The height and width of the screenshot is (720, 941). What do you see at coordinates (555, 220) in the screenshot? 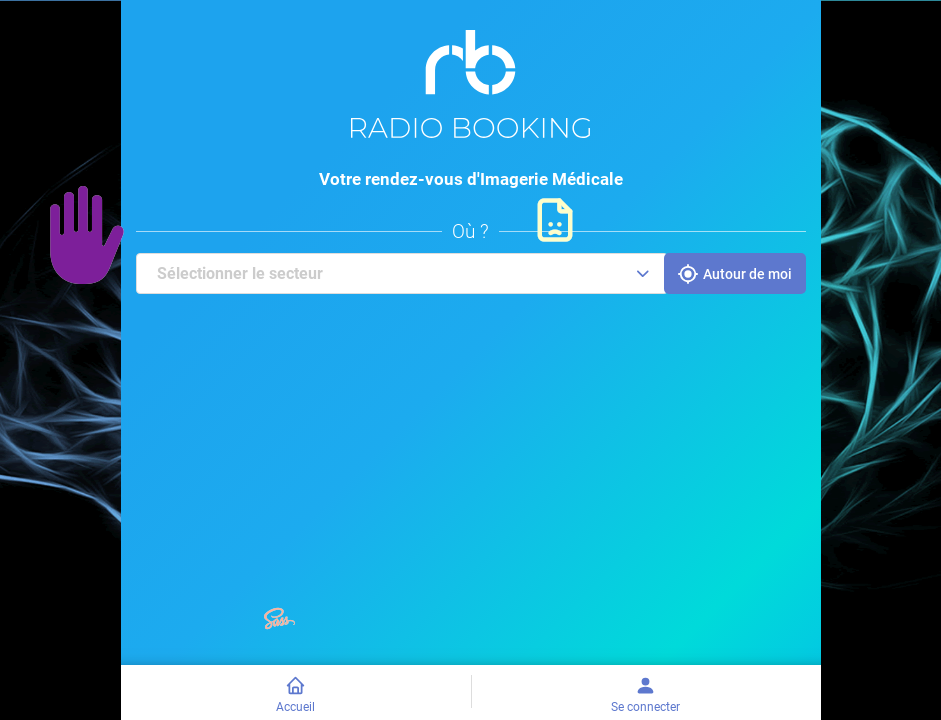
I see `file not found or missing document` at bounding box center [555, 220].